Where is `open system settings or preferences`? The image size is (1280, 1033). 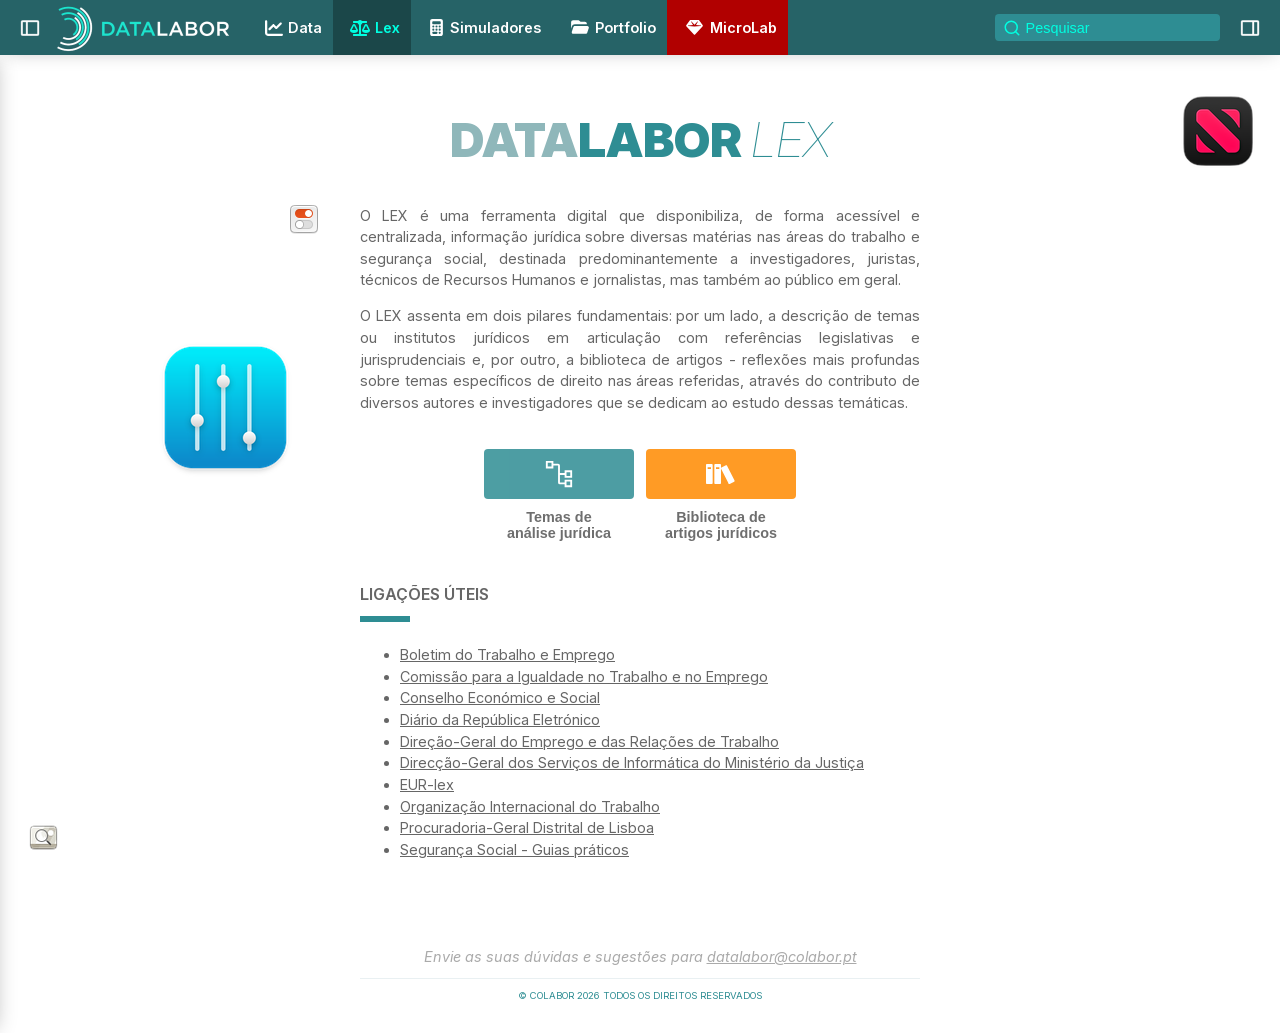 open system settings or preferences is located at coordinates (304, 219).